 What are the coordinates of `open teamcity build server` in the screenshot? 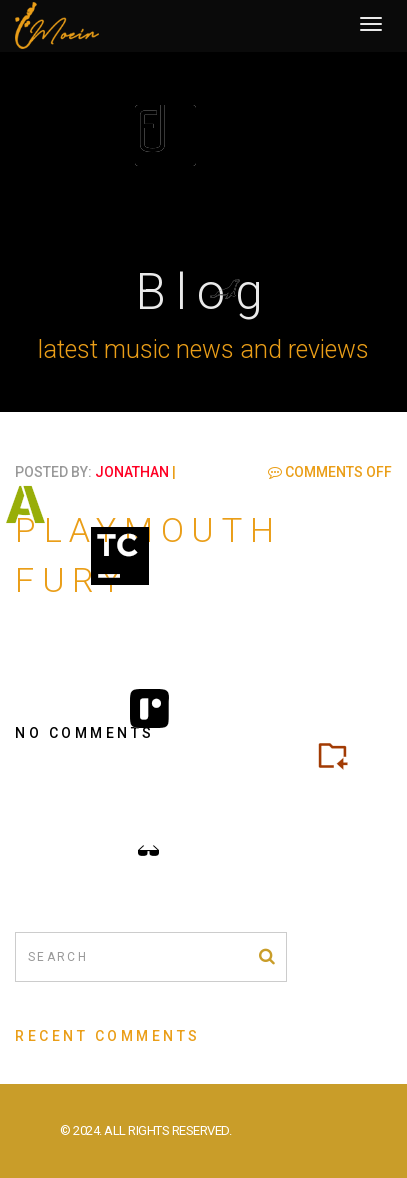 It's located at (120, 556).